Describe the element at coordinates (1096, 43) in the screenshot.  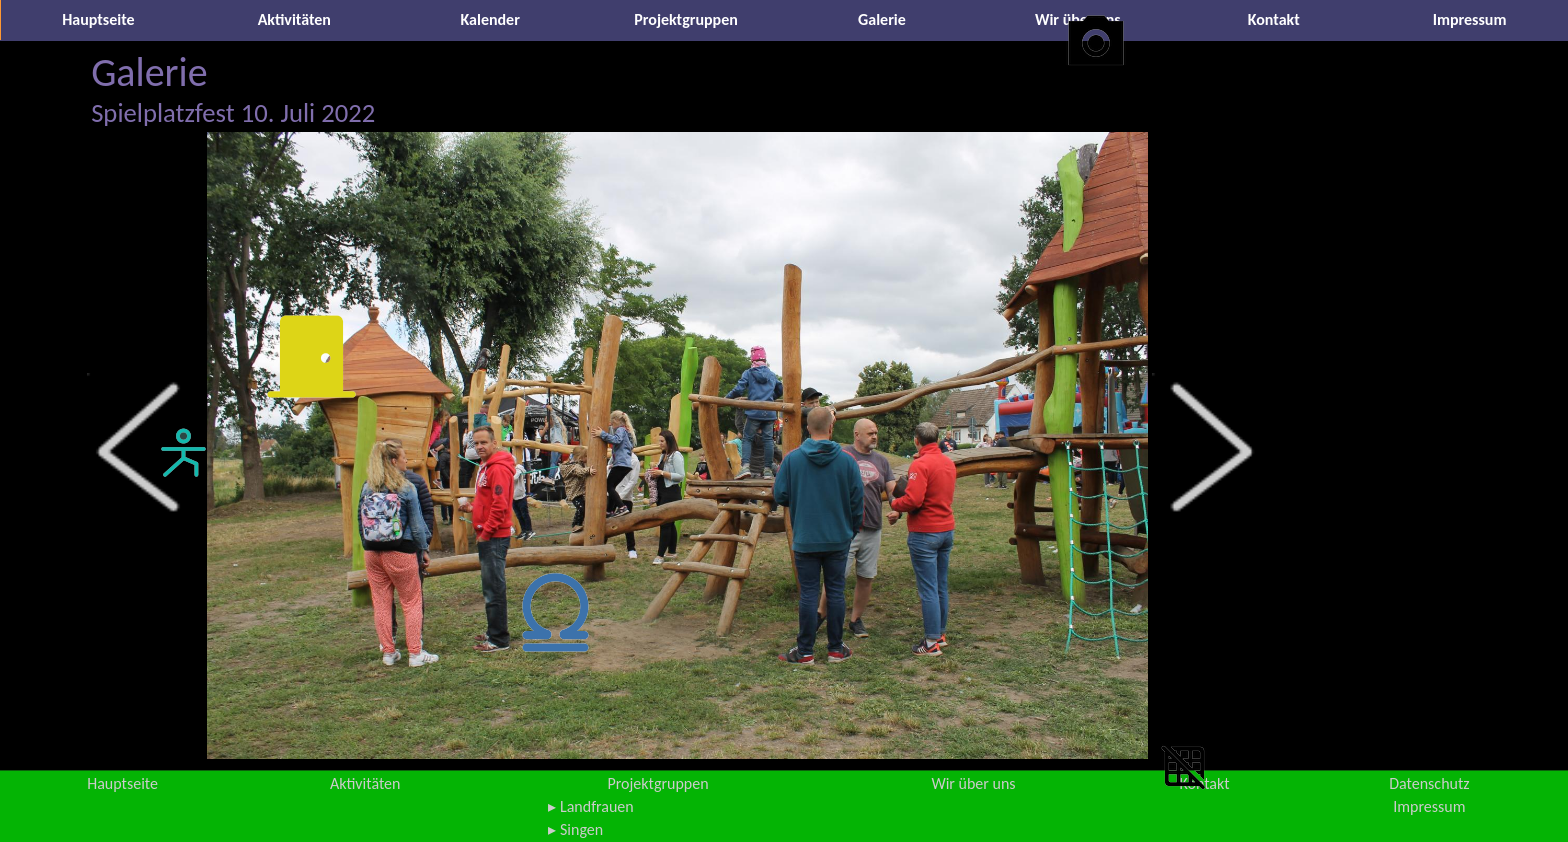
I see `take a photo` at that location.